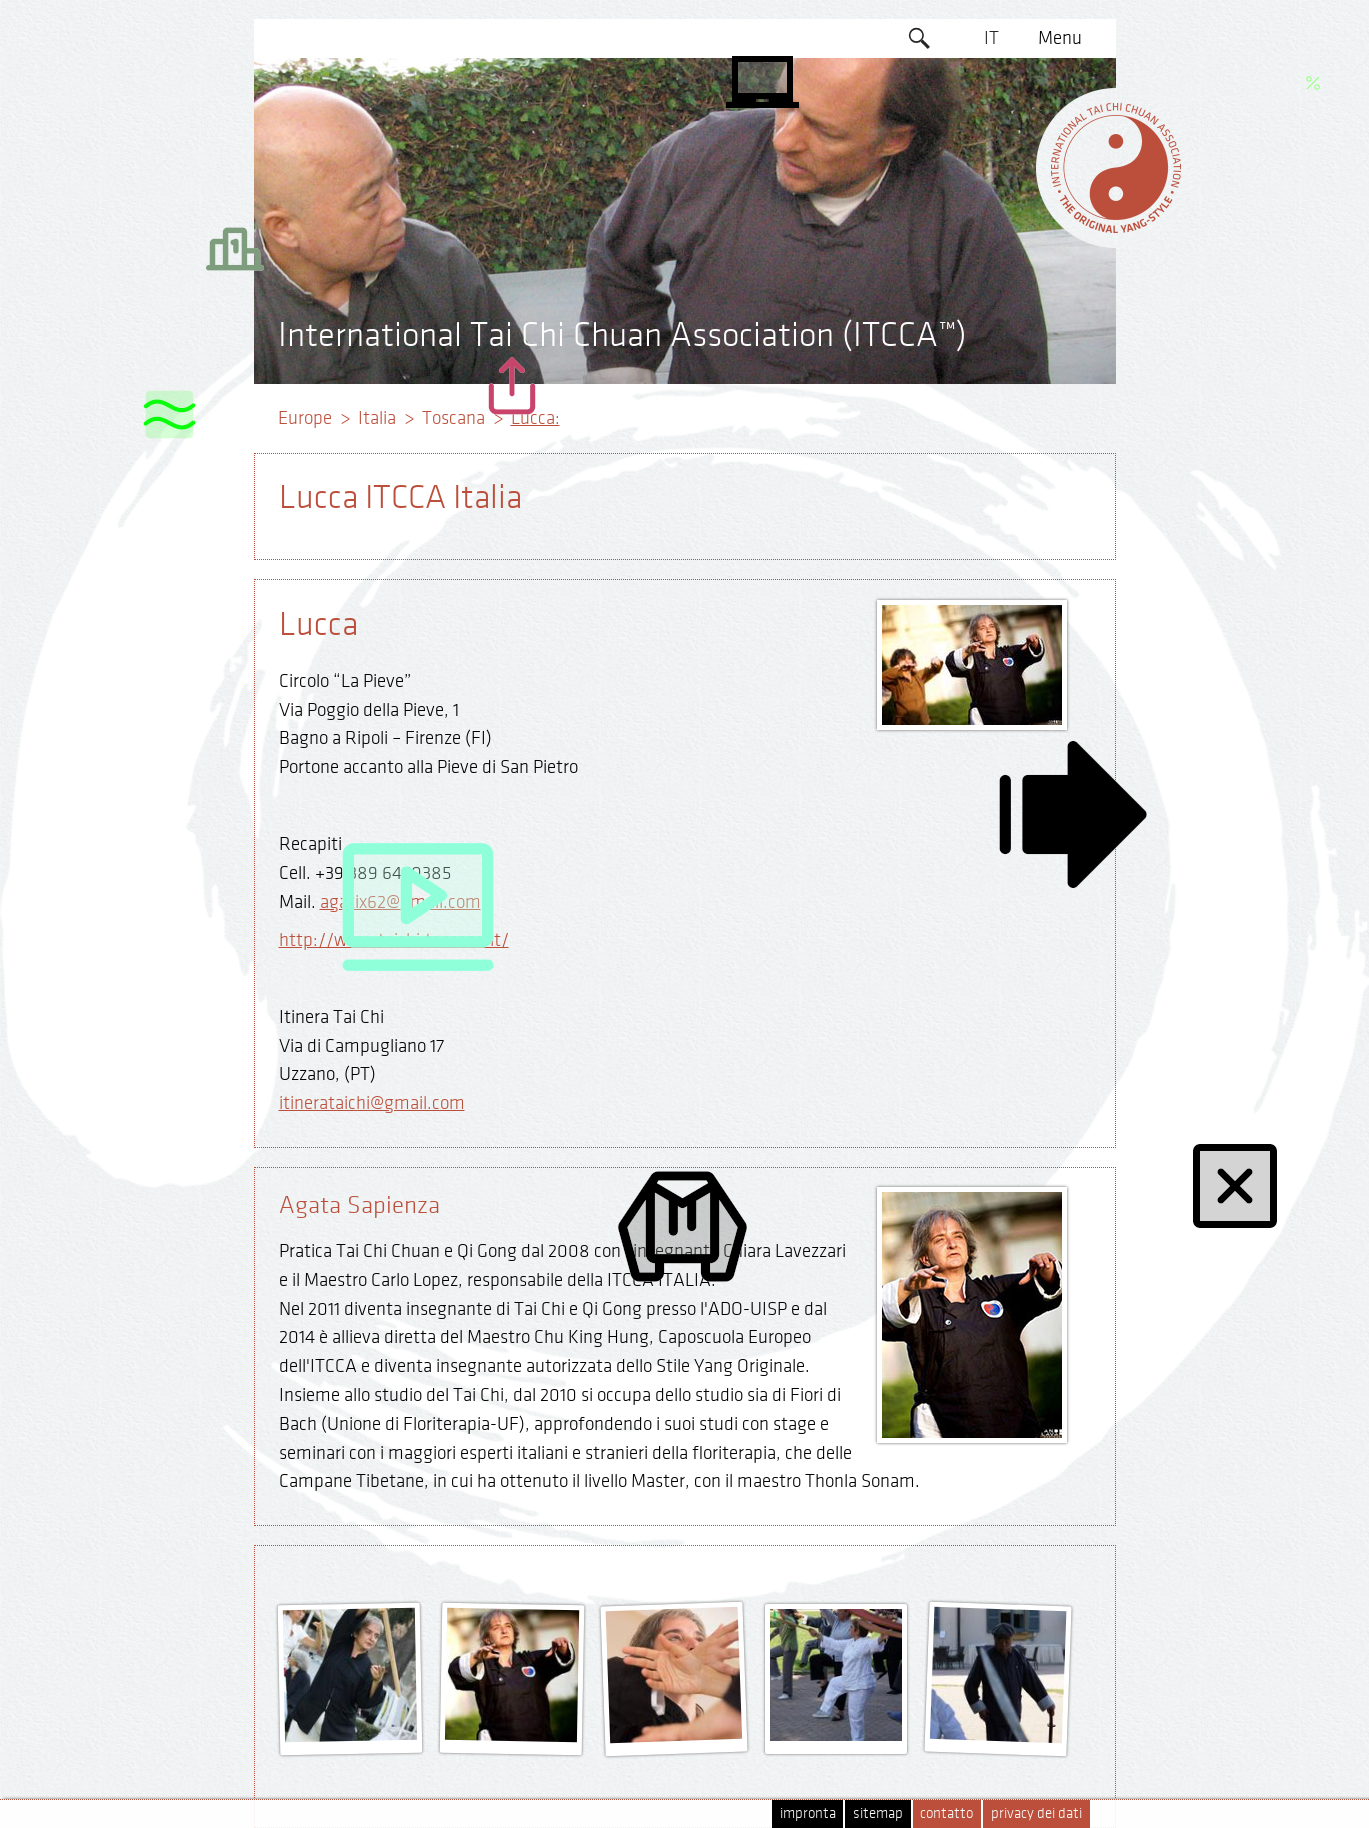 This screenshot has width=1369, height=1828. Describe the element at coordinates (418, 907) in the screenshot. I see `play or watch a video` at that location.